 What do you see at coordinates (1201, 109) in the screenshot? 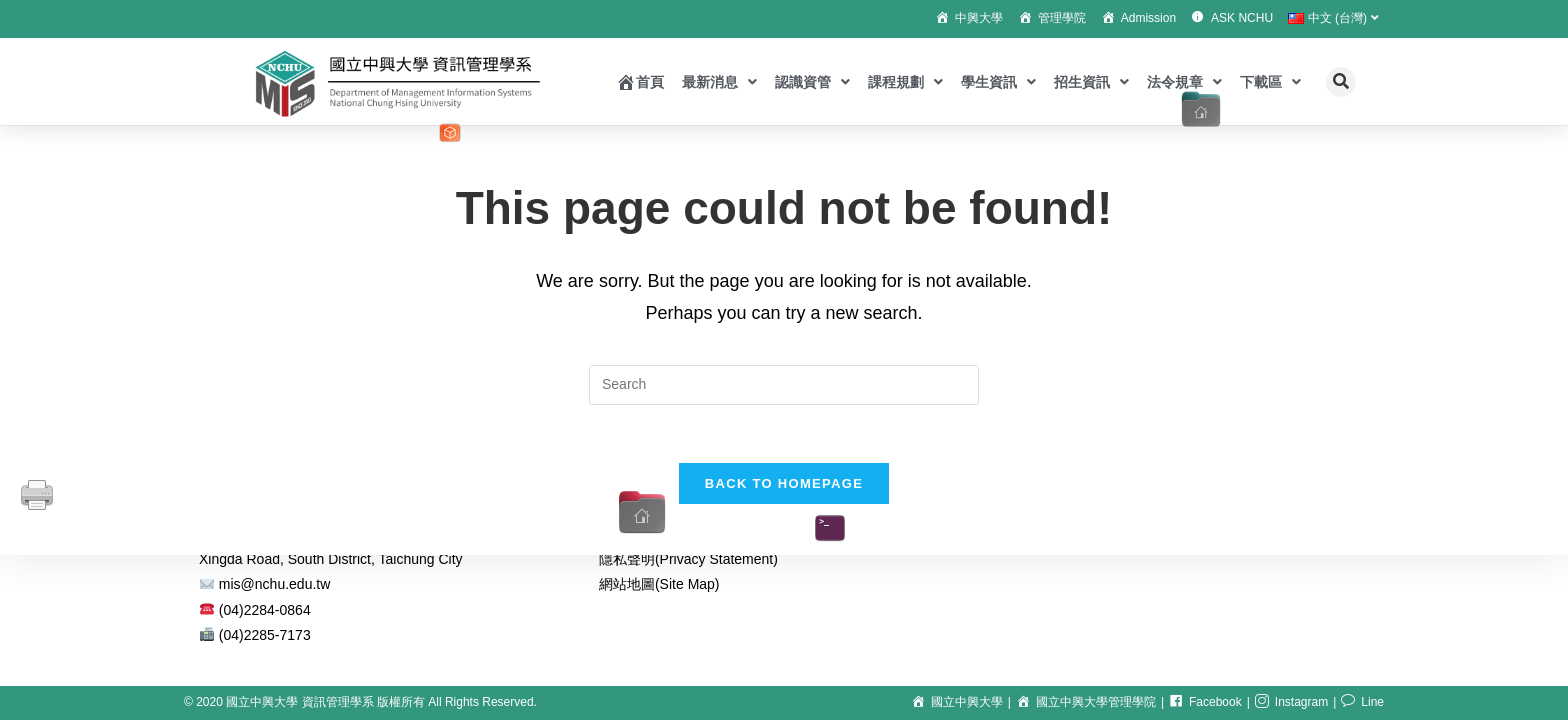
I see `access your home folder` at bounding box center [1201, 109].